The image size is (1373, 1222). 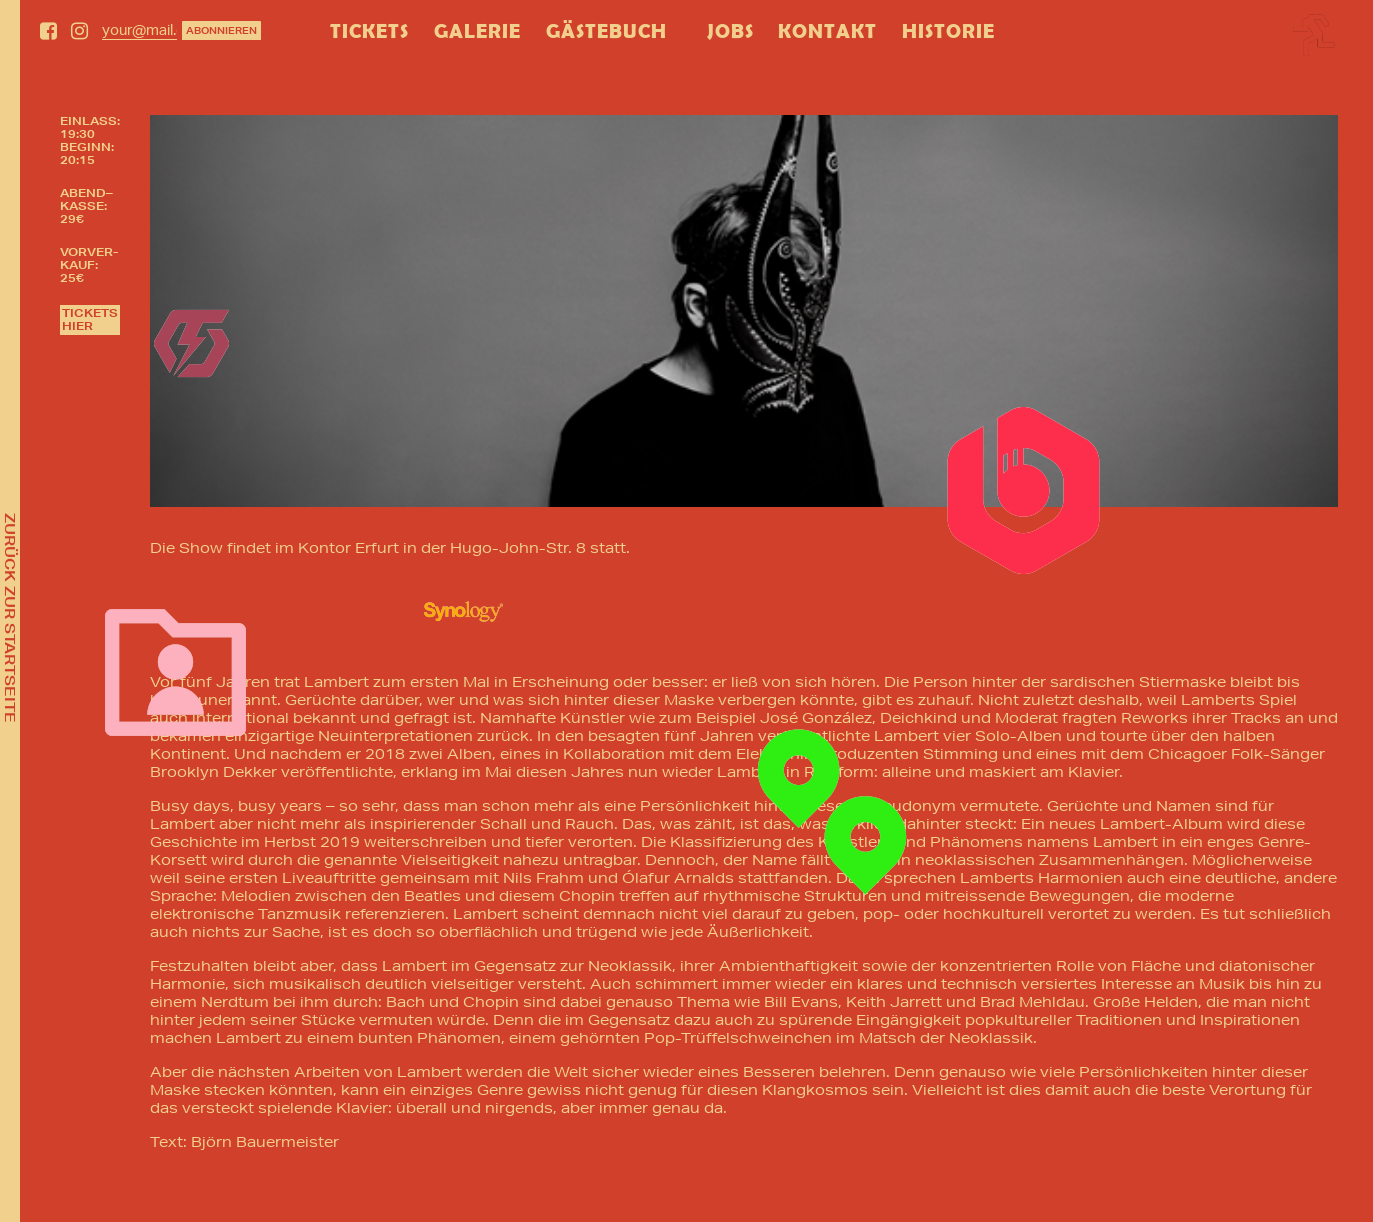 I want to click on access user profile documents, so click(x=175, y=672).